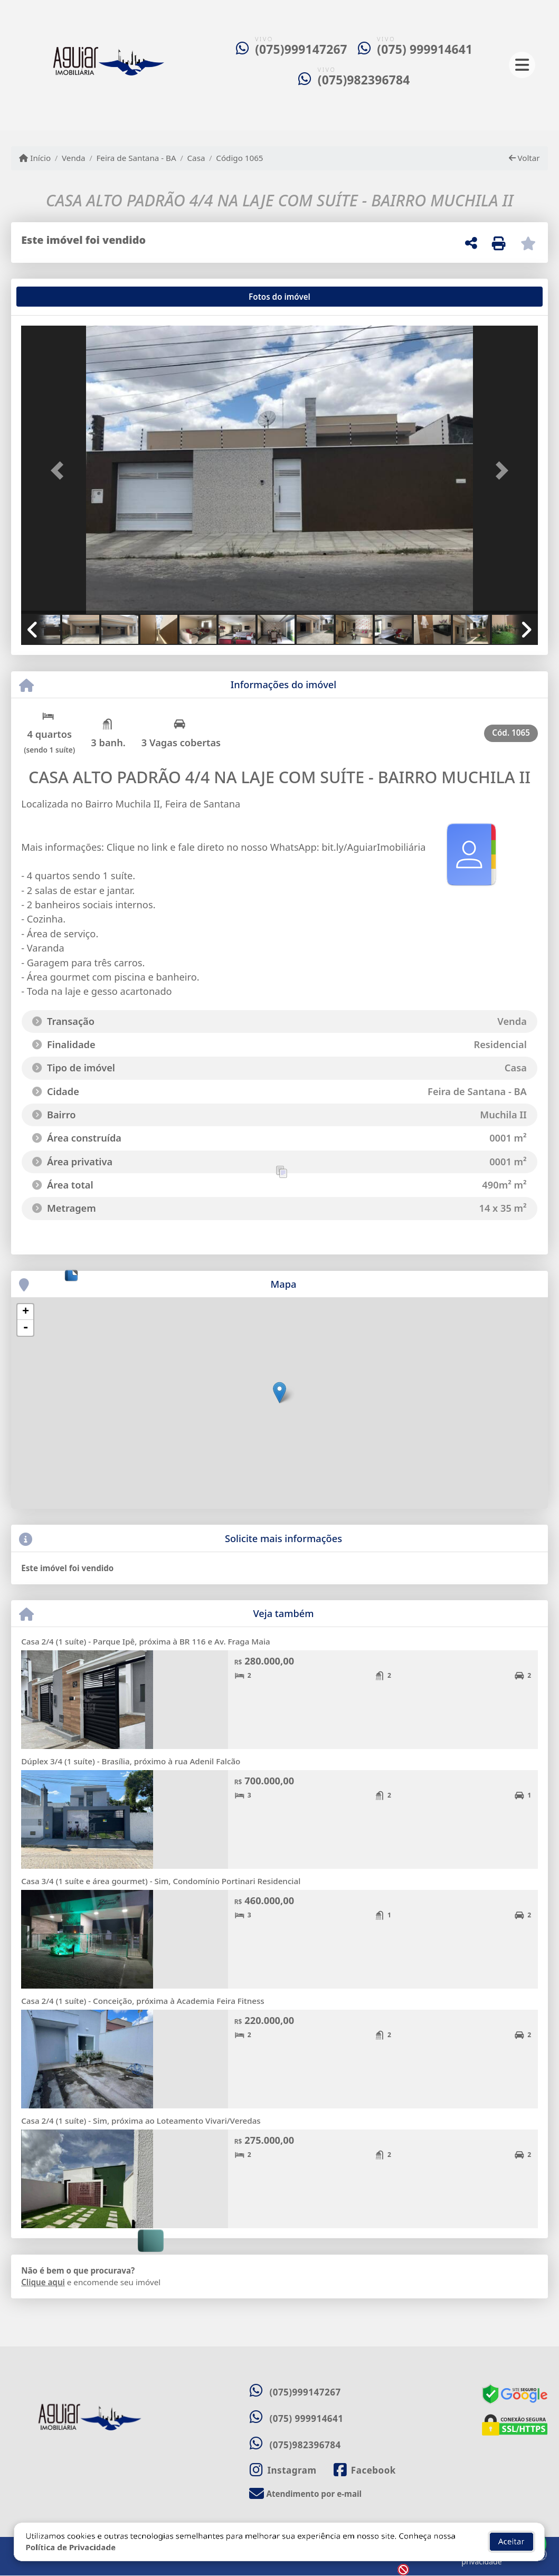 Image resolution: width=559 pixels, height=2576 pixels. Describe the element at coordinates (71, 1275) in the screenshot. I see `change desktop wallpaper settings` at that location.